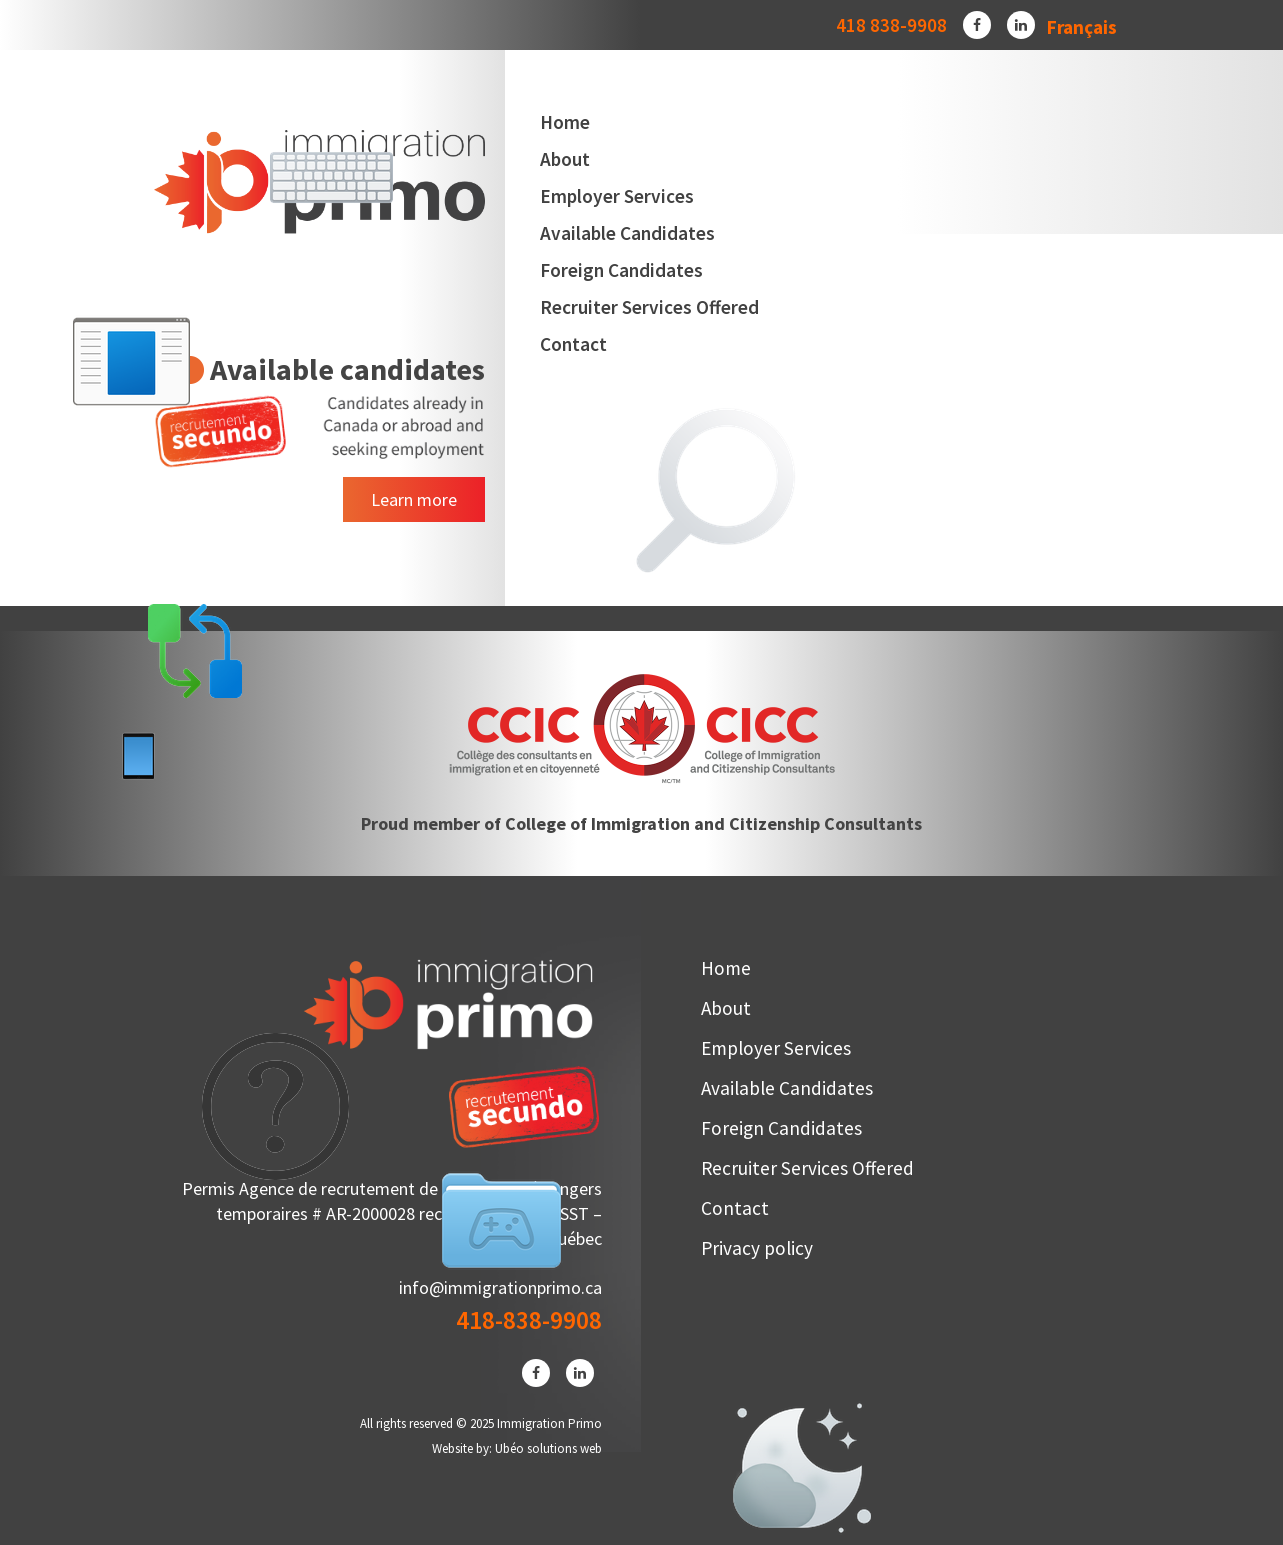 This screenshot has height=1545, width=1283. What do you see at coordinates (331, 177) in the screenshot?
I see `access keyboard settings` at bounding box center [331, 177].